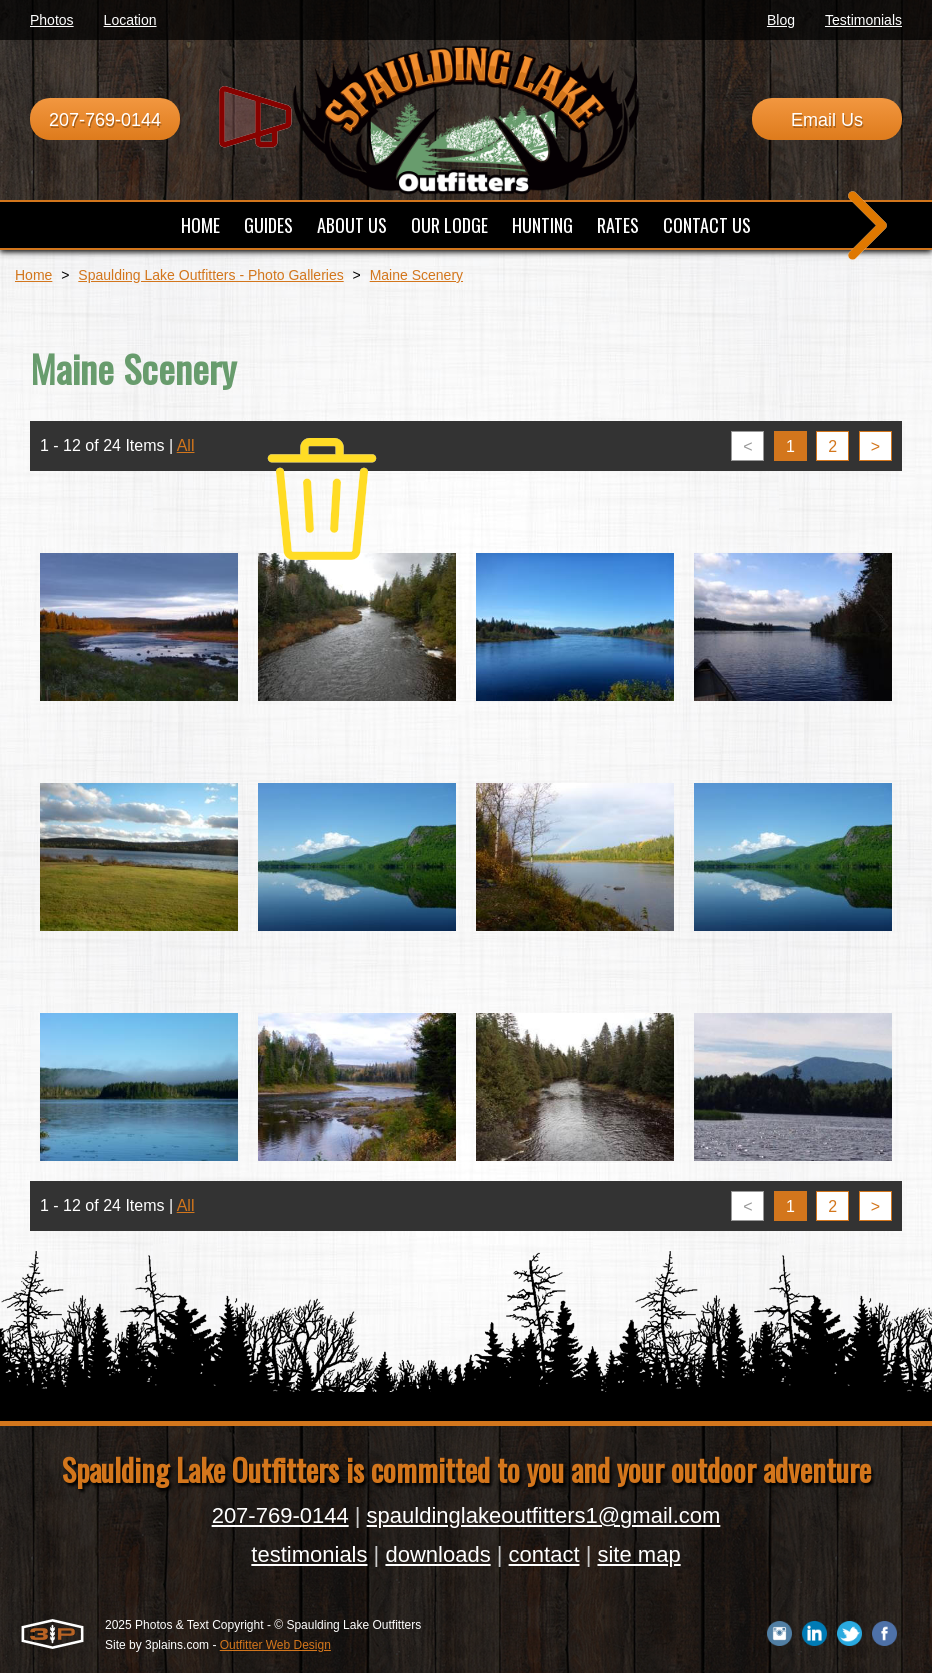 The image size is (932, 1673). Describe the element at coordinates (322, 503) in the screenshot. I see `delete selected item` at that location.